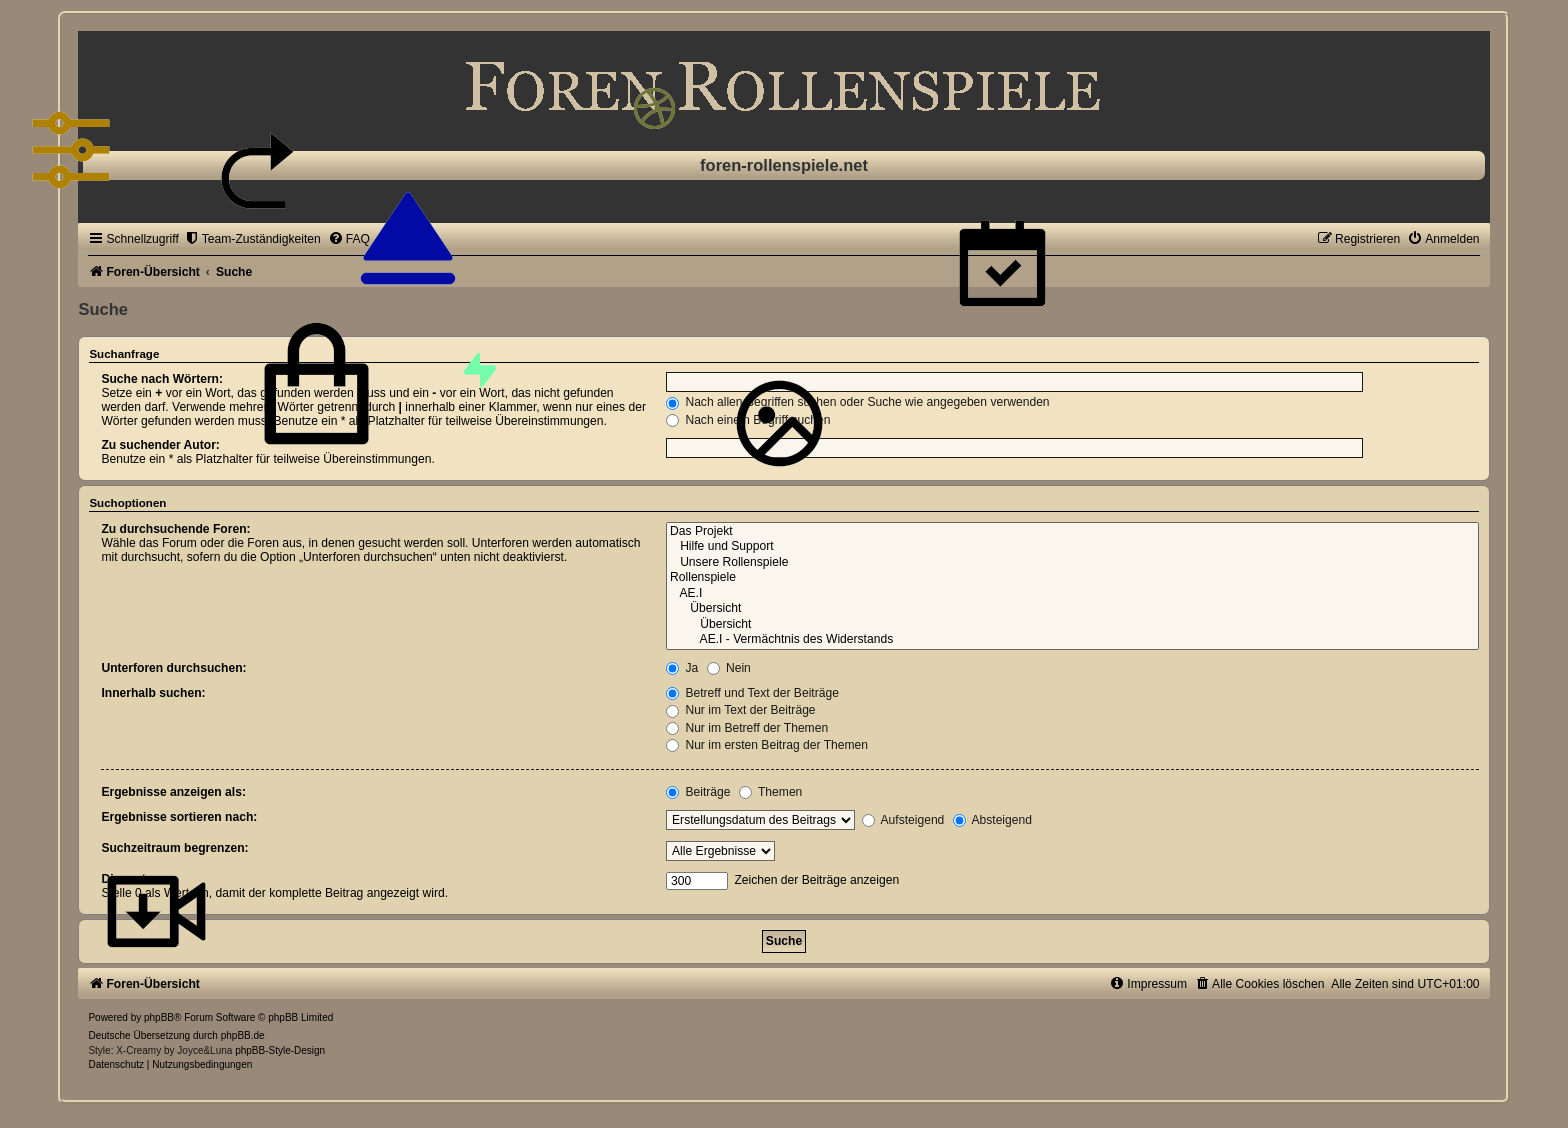  What do you see at coordinates (255, 174) in the screenshot?
I see `redo the last action` at bounding box center [255, 174].